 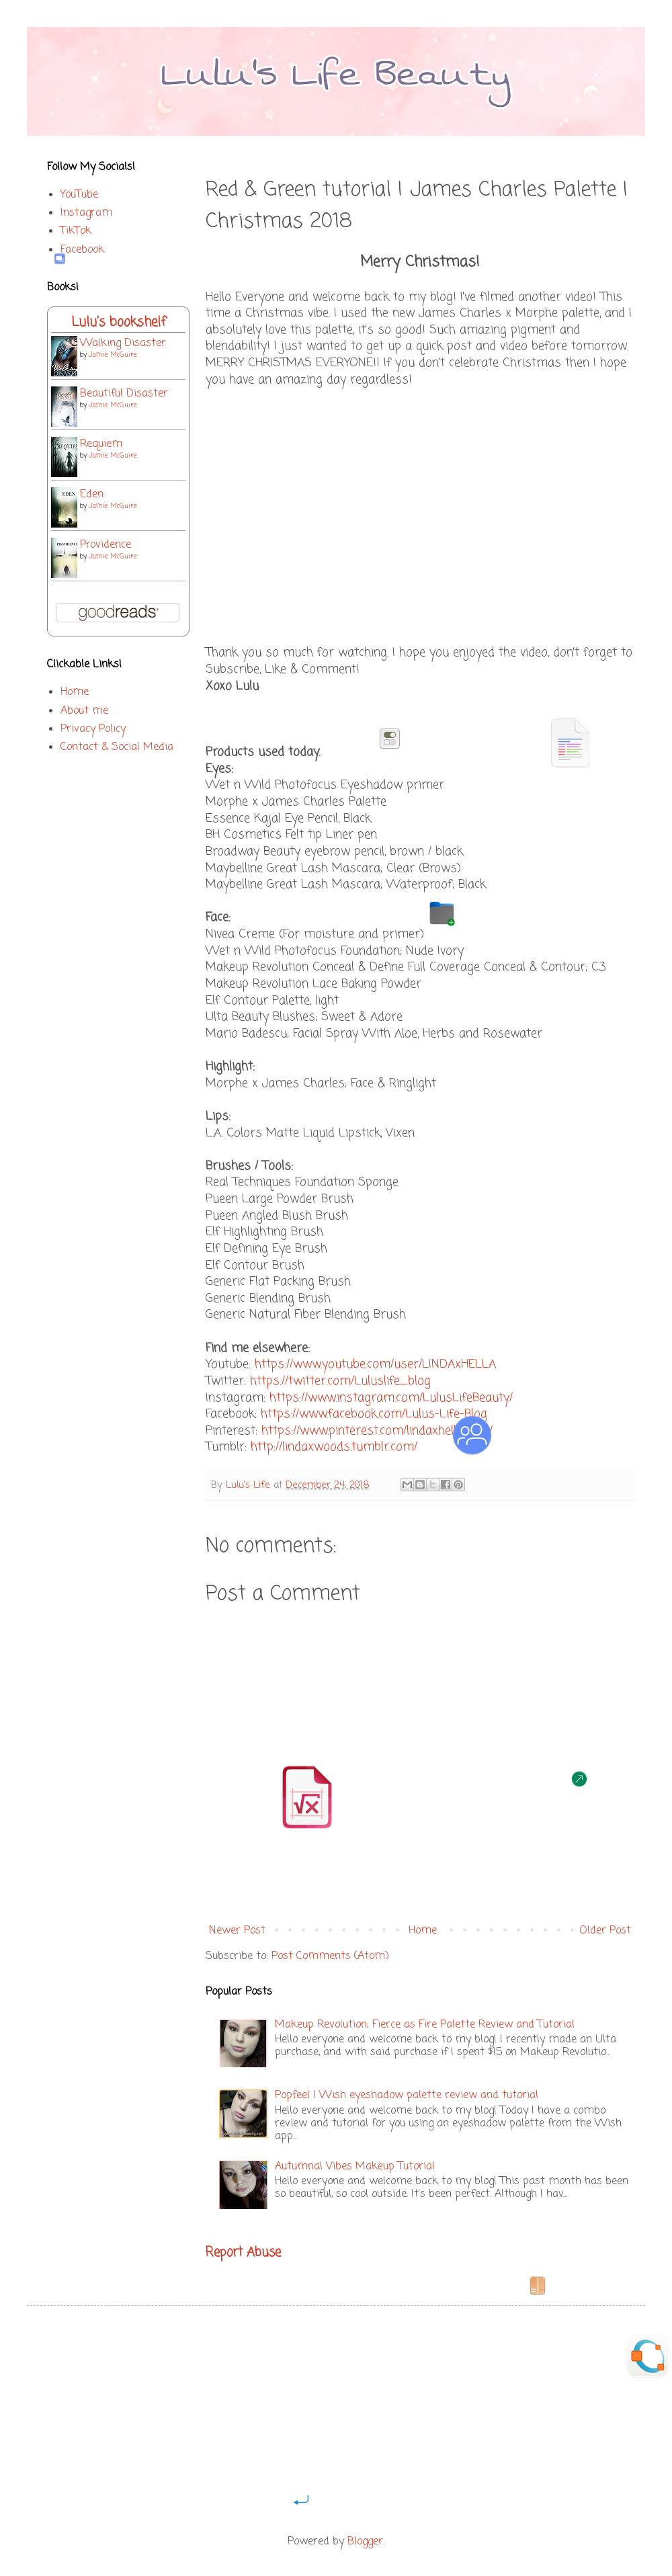 What do you see at coordinates (538, 2286) in the screenshot?
I see `open or install a debian package file` at bounding box center [538, 2286].